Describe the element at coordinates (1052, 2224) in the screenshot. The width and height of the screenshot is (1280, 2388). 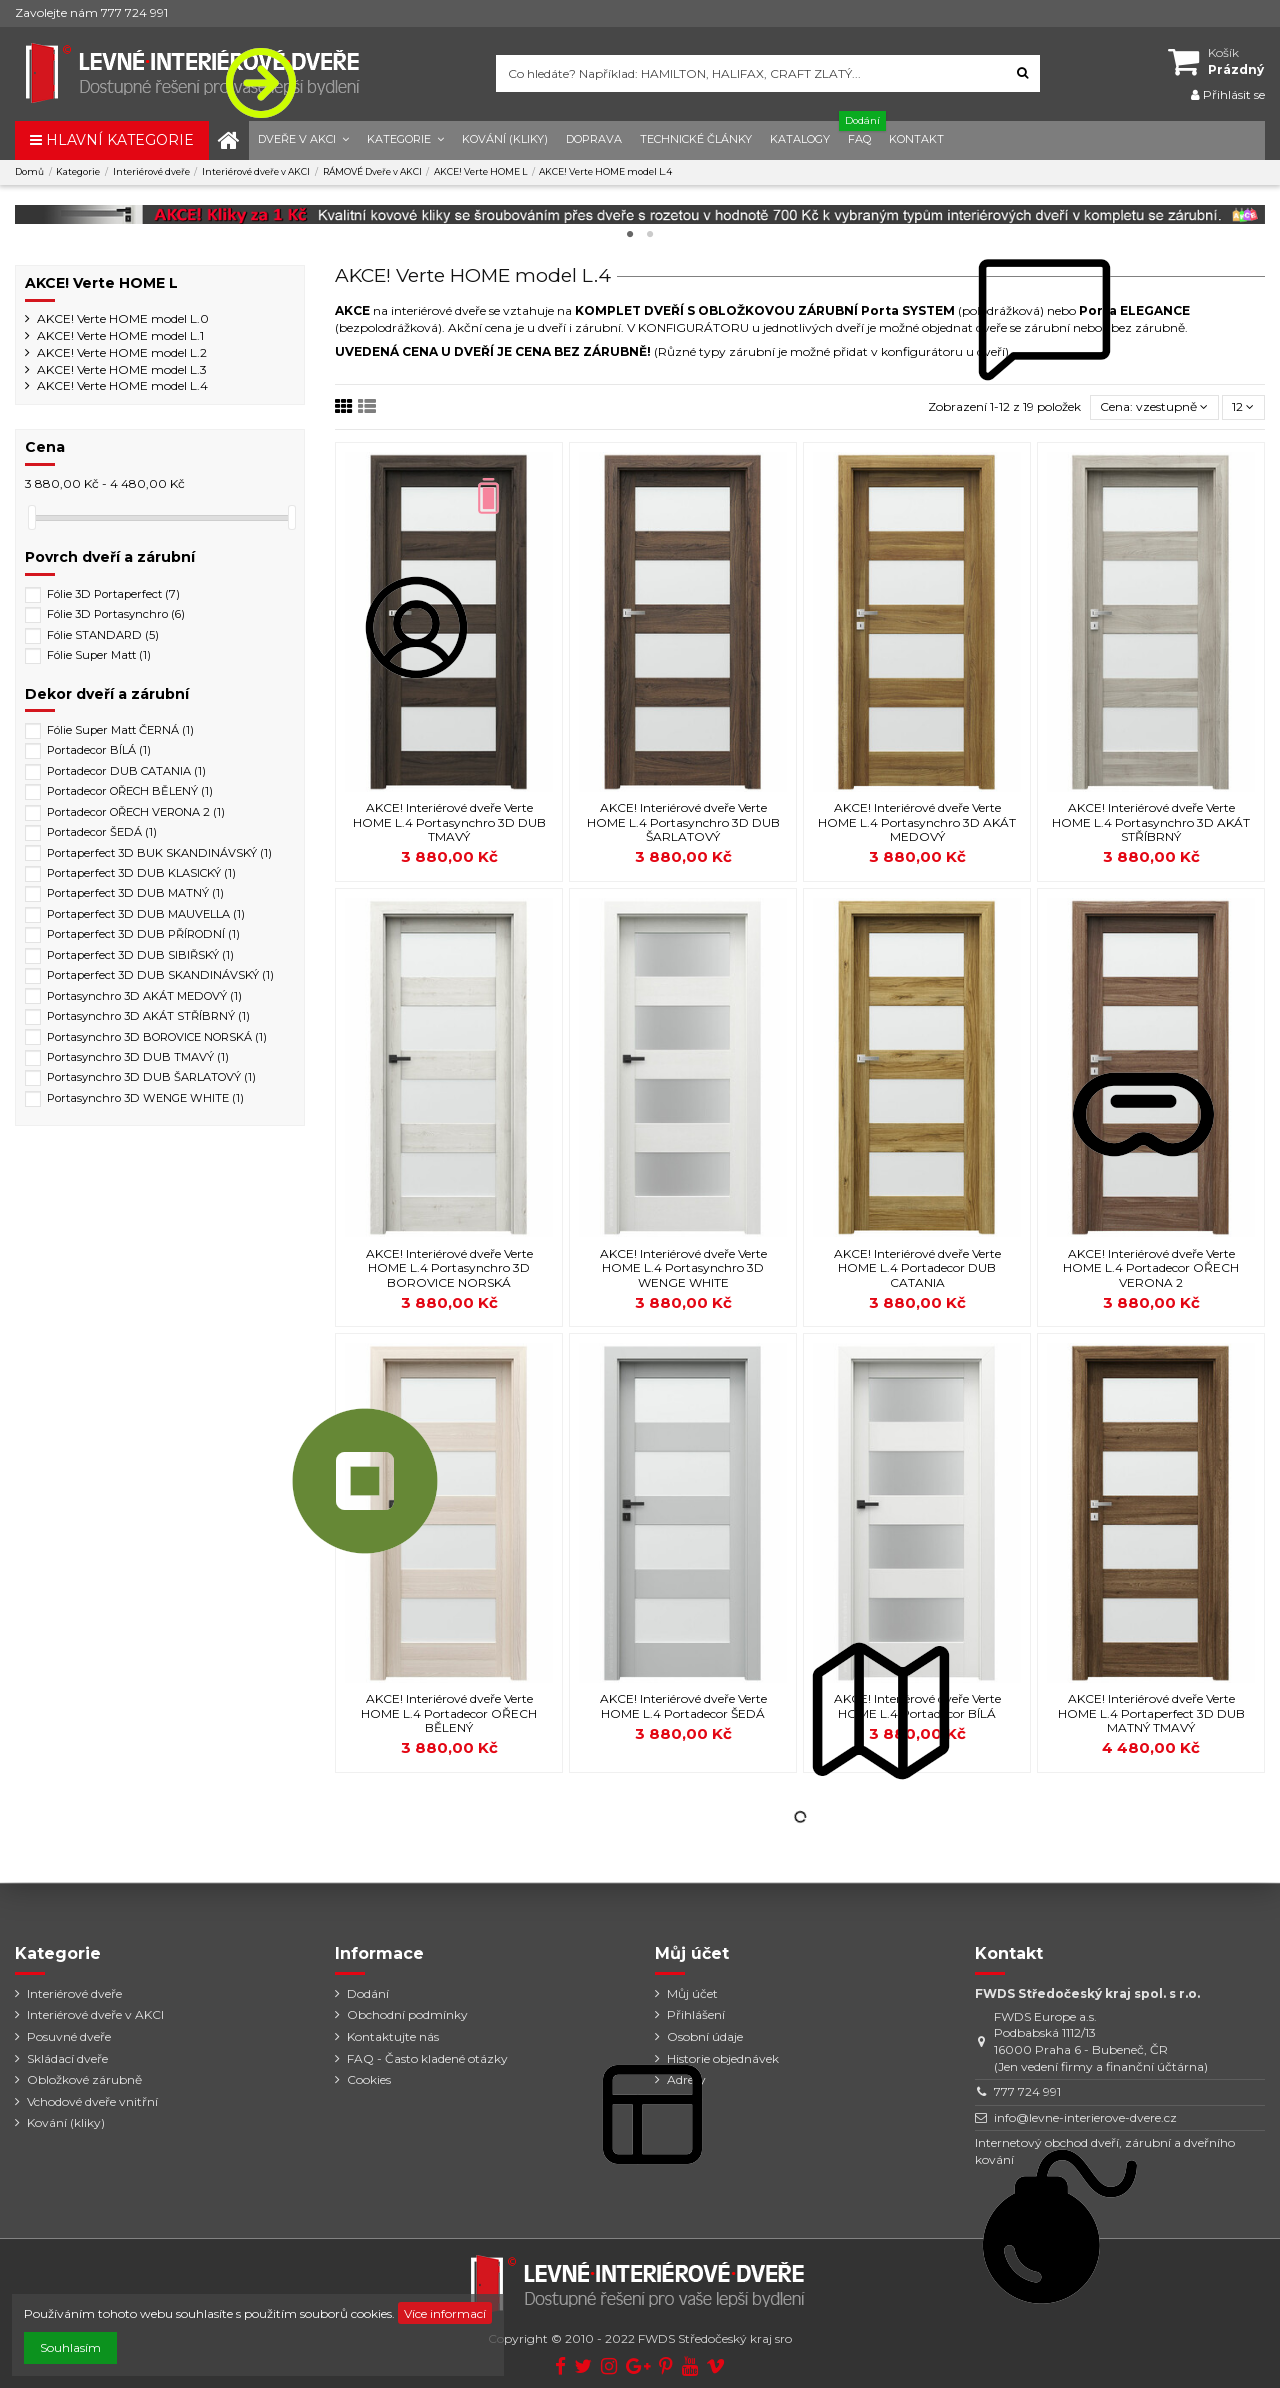
I see `indicates a destructive or dangerous action` at that location.